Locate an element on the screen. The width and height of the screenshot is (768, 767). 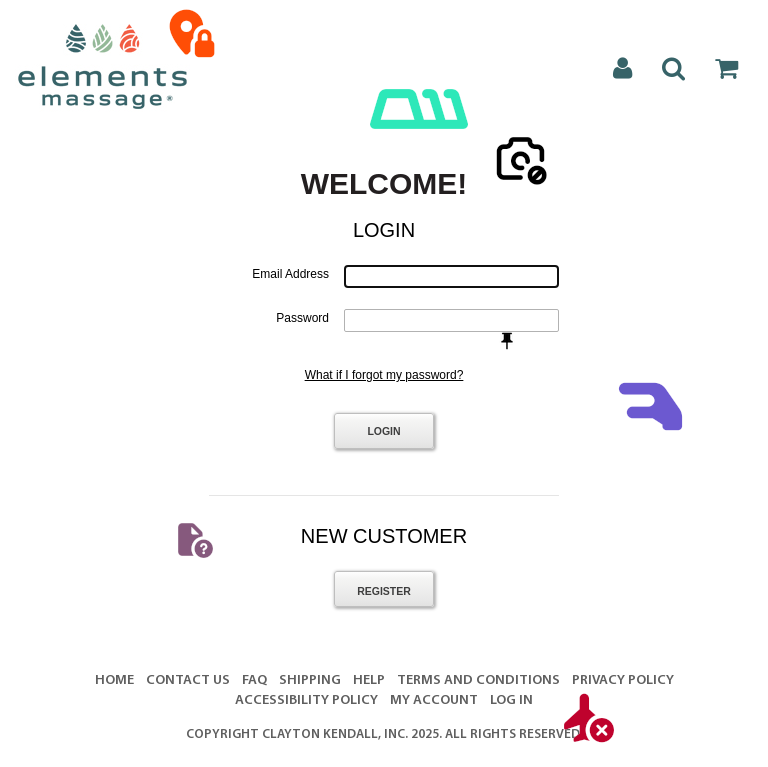
pin item to keep it visible is located at coordinates (507, 341).